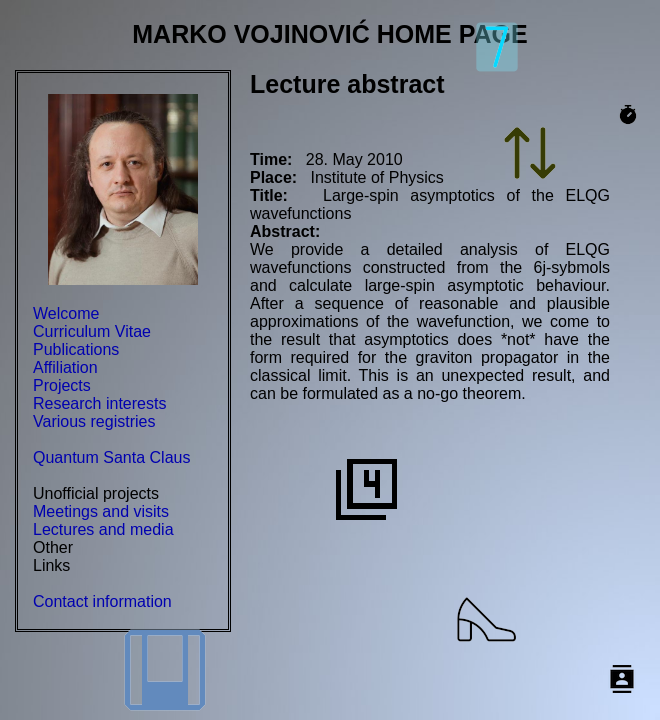 The height and width of the screenshot is (720, 660). Describe the element at coordinates (483, 621) in the screenshot. I see `browse women's footwear or shoes` at that location.